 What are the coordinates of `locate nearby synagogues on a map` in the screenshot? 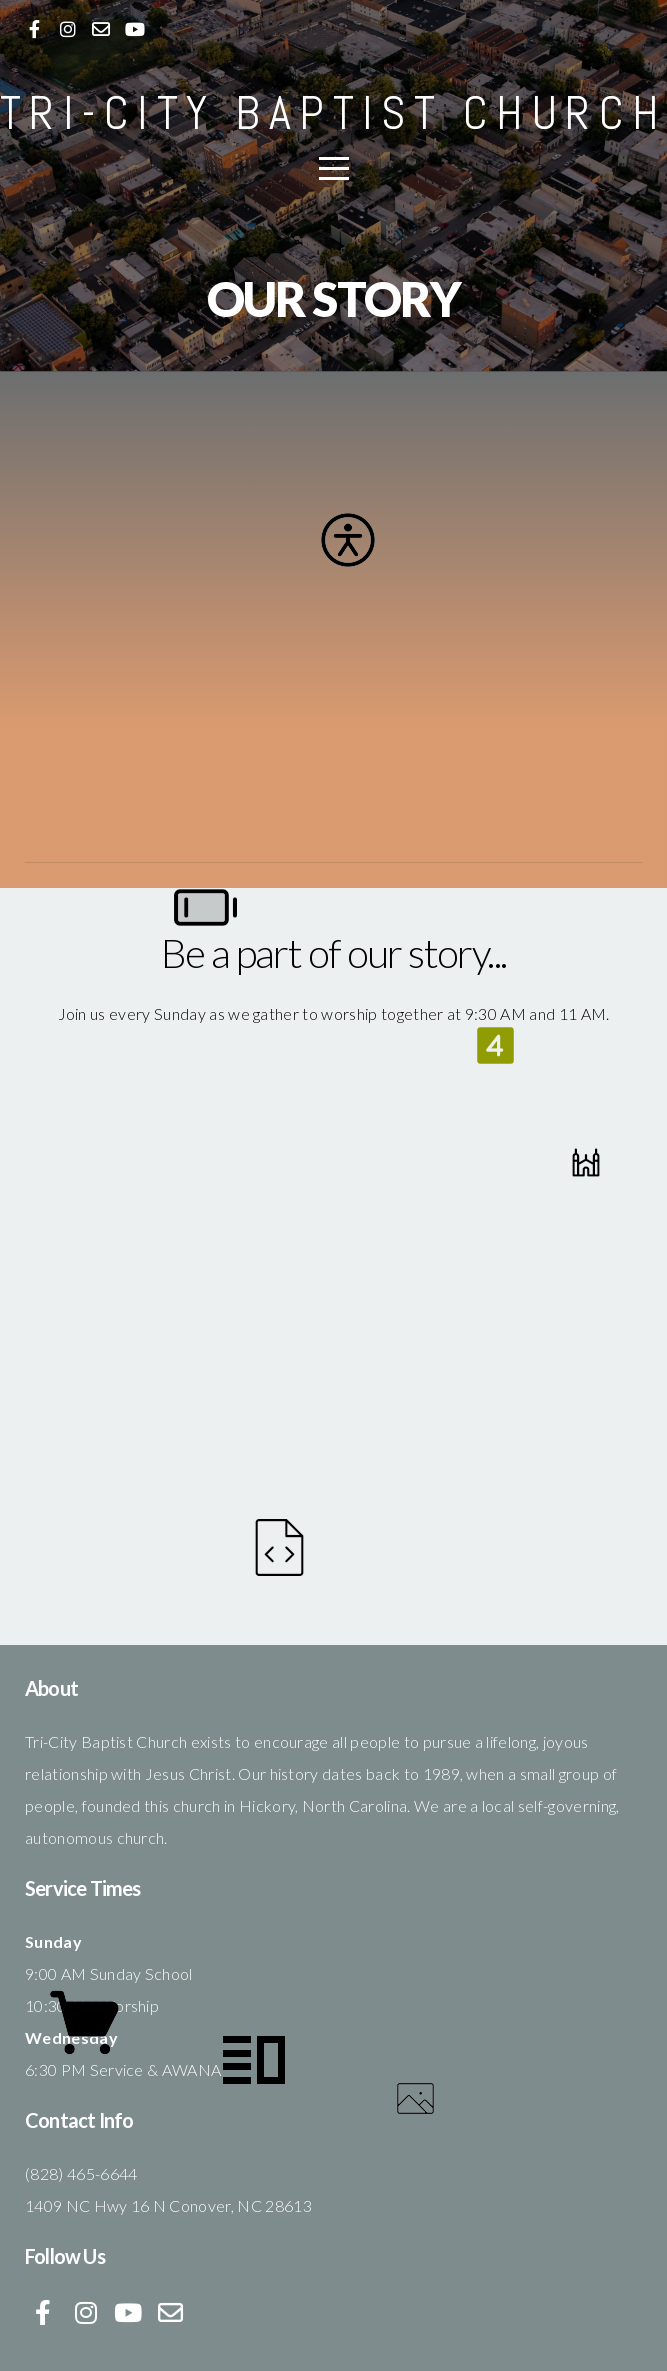 It's located at (586, 1163).